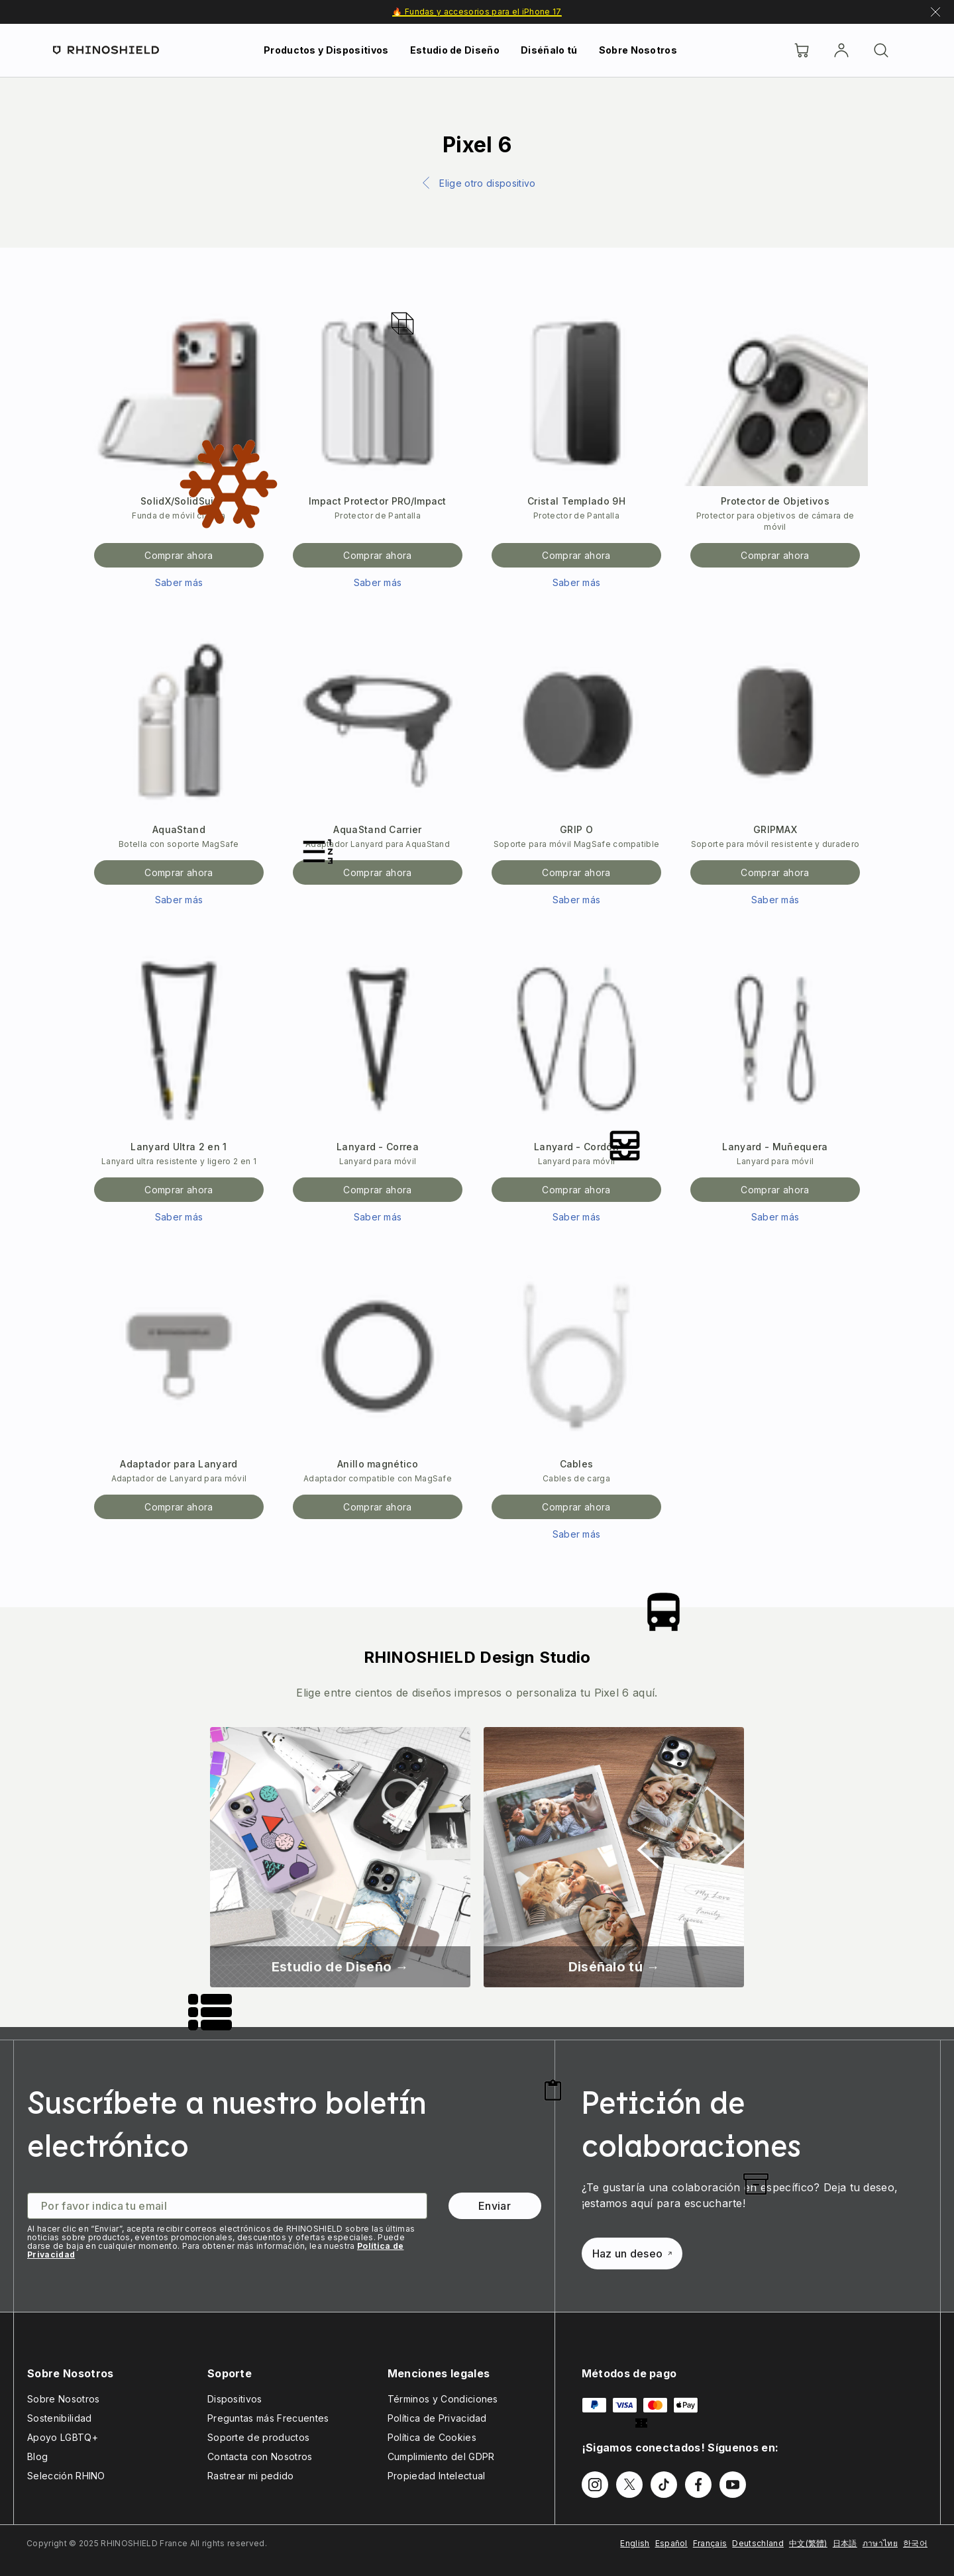 The image size is (954, 2576). I want to click on view 3D model or object, so click(402, 323).